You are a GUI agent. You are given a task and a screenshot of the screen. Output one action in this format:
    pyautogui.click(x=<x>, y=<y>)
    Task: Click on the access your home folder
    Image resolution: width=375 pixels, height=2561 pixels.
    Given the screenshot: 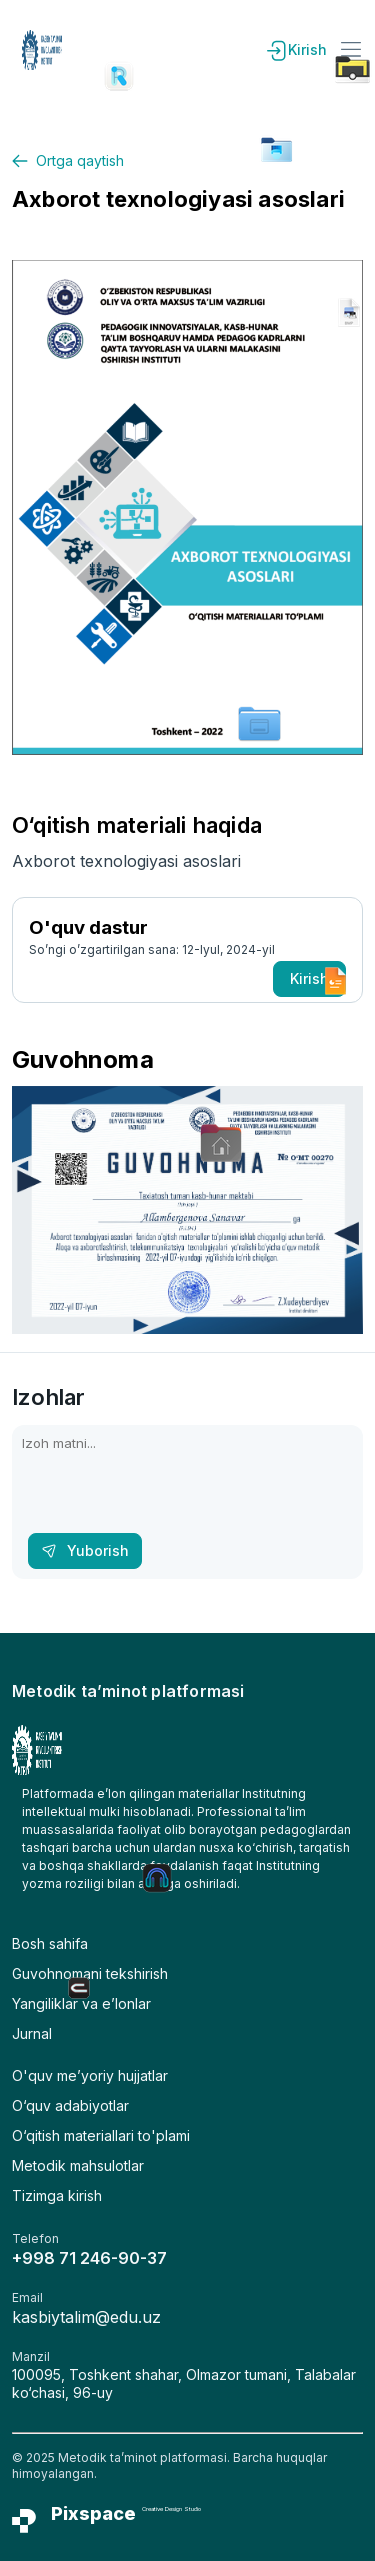 What is the action you would take?
    pyautogui.click(x=221, y=1143)
    